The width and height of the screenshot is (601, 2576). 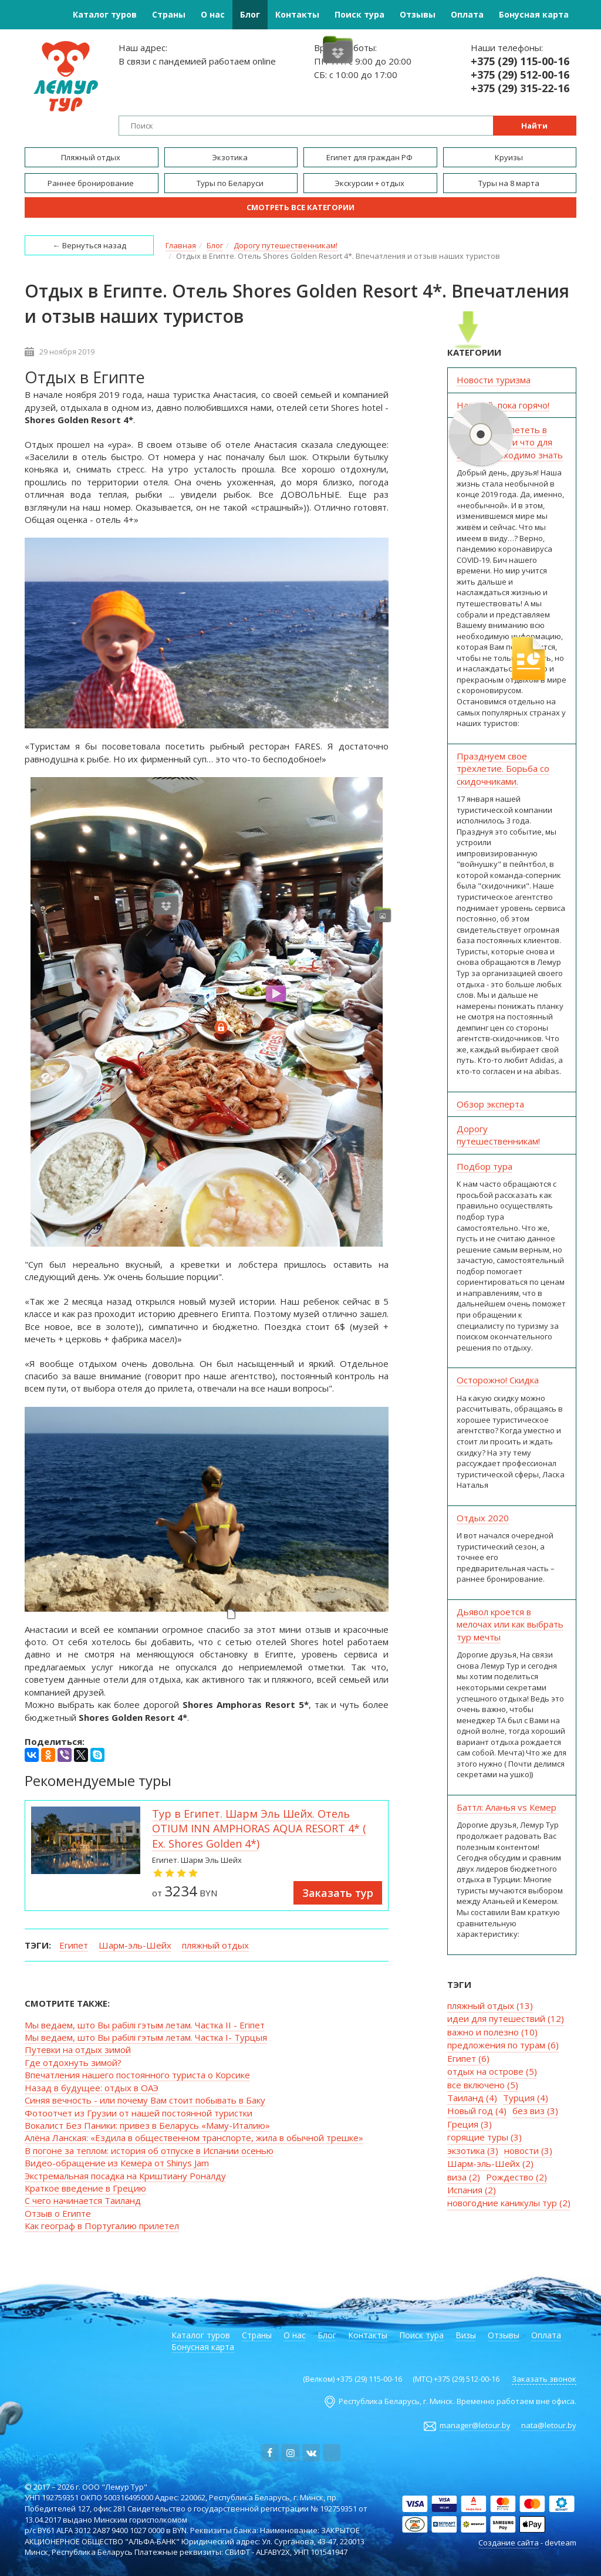 I want to click on open celluloid media player, so click(x=276, y=994).